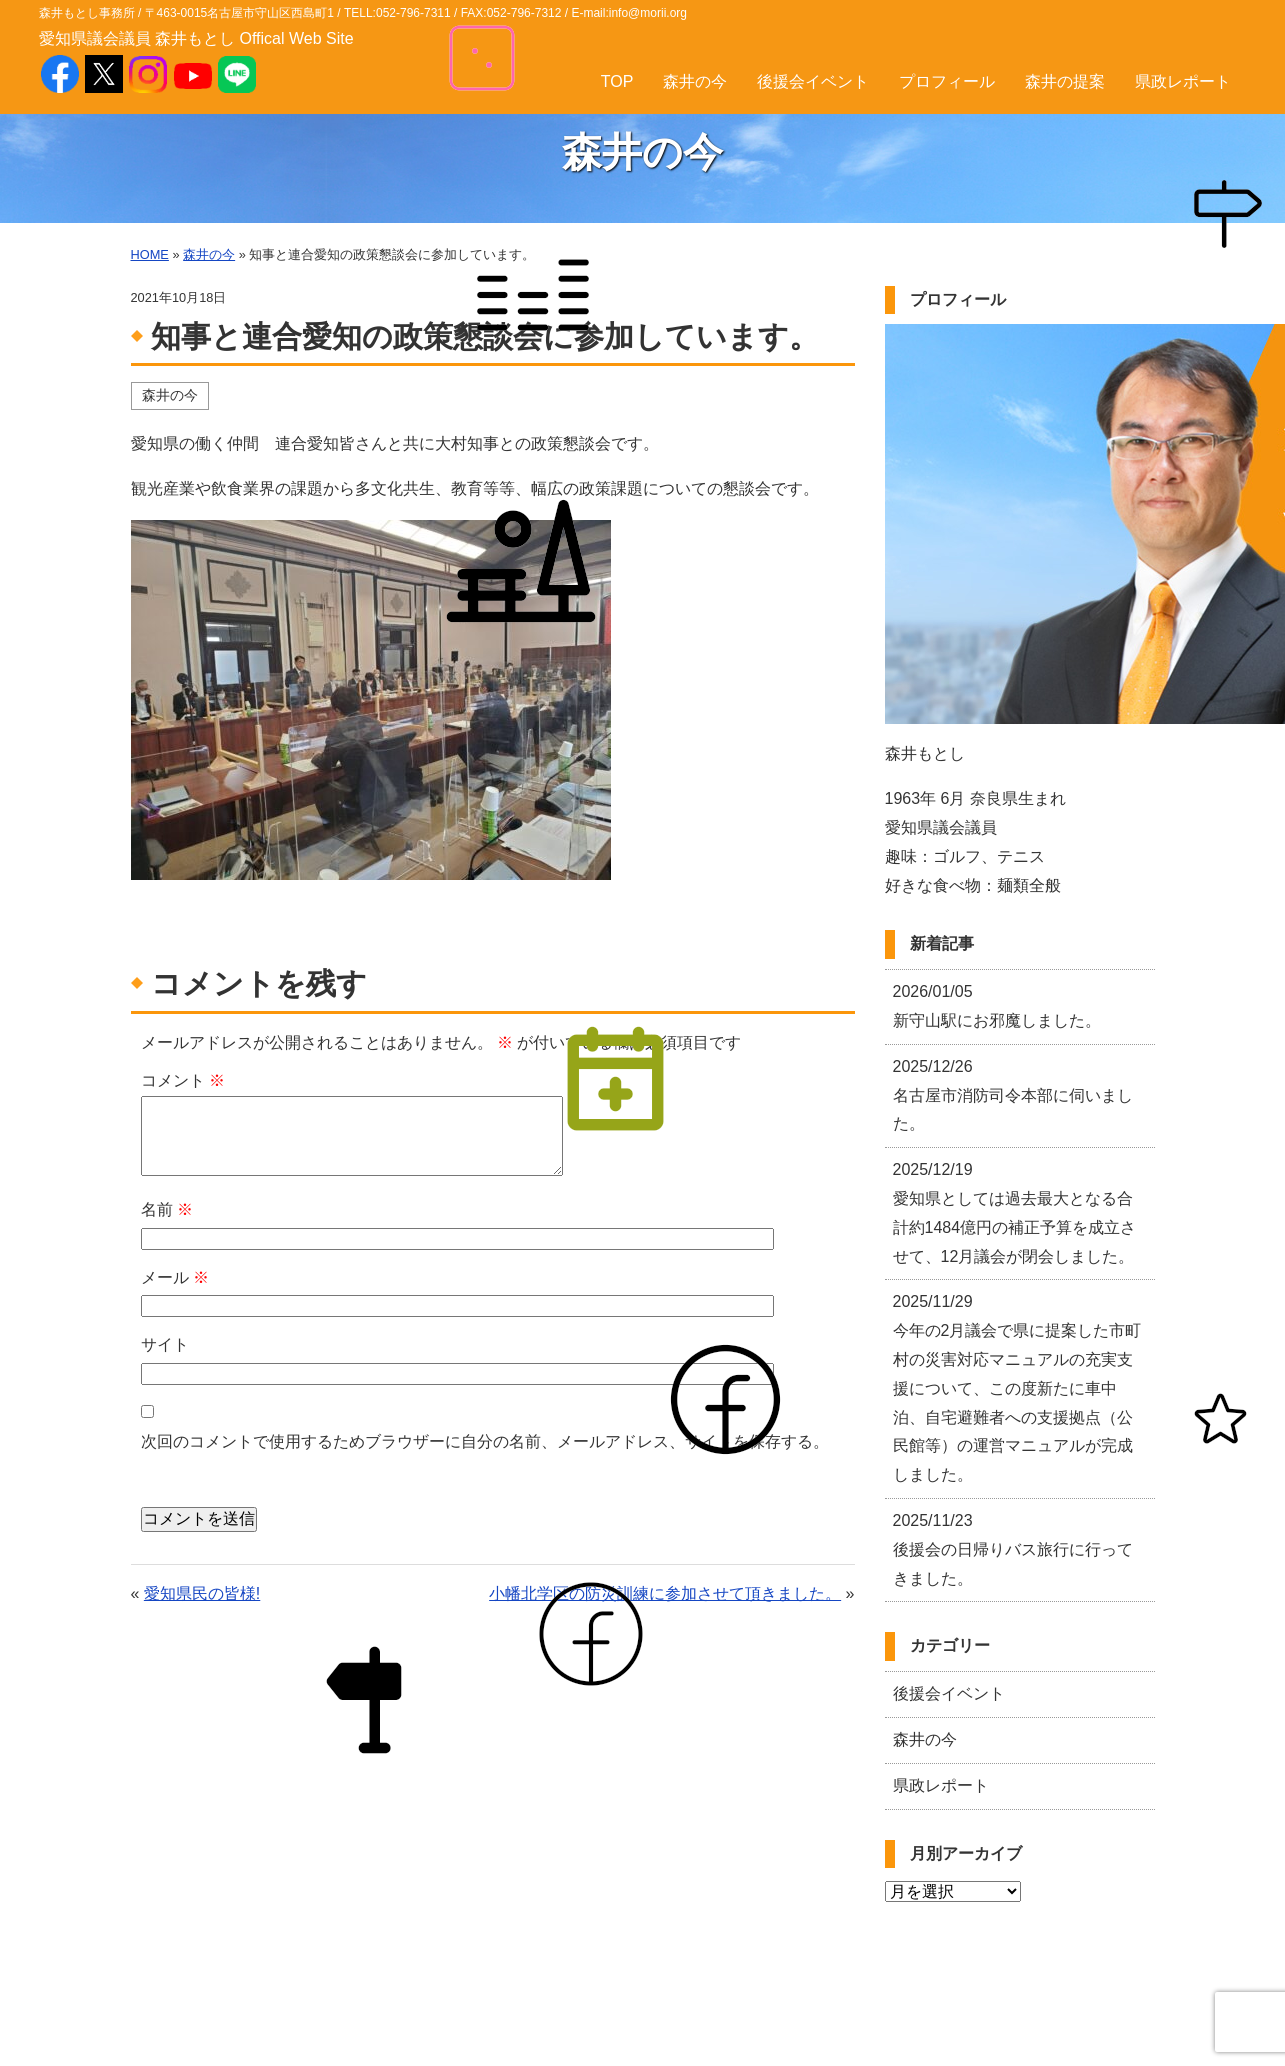 The image size is (1285, 2066). Describe the element at coordinates (521, 569) in the screenshot. I see `view nearby parks or green spaces` at that location.